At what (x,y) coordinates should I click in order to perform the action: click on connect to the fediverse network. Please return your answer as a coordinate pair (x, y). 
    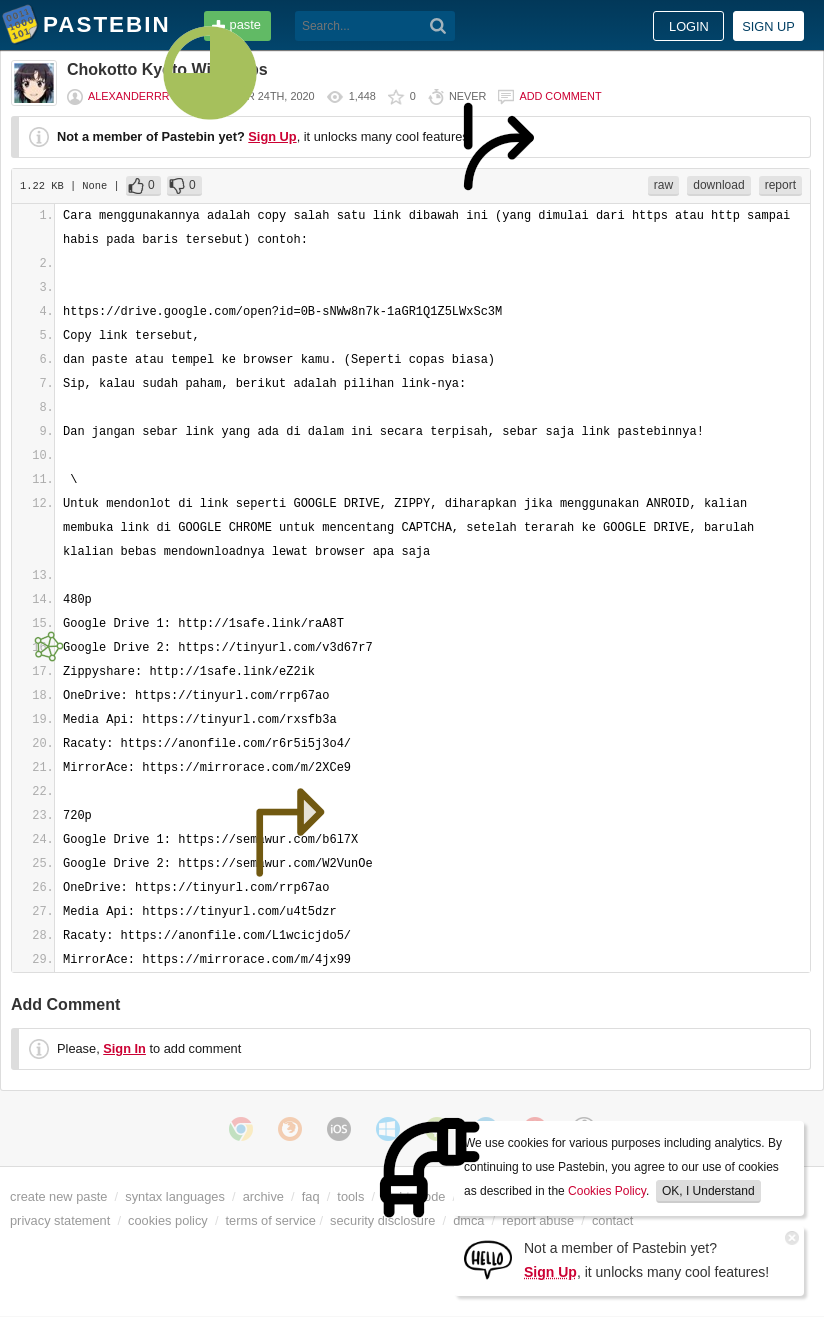
    Looking at the image, I should click on (48, 646).